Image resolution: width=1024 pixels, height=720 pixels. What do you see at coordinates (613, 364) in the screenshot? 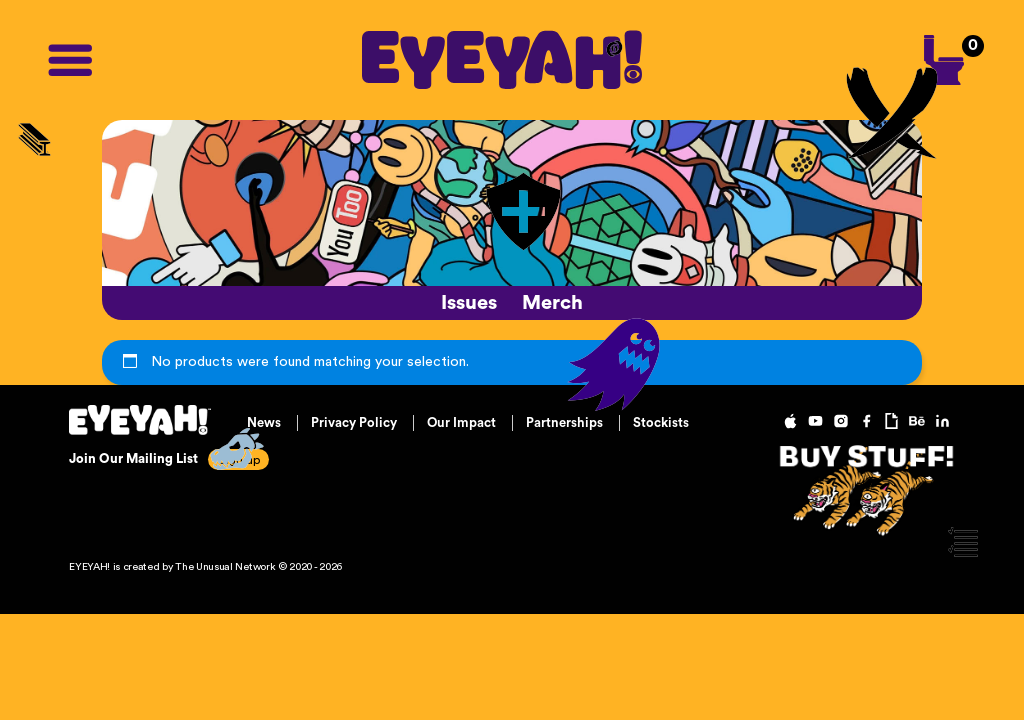
I see `toggle ghost mode or invisible status` at bounding box center [613, 364].